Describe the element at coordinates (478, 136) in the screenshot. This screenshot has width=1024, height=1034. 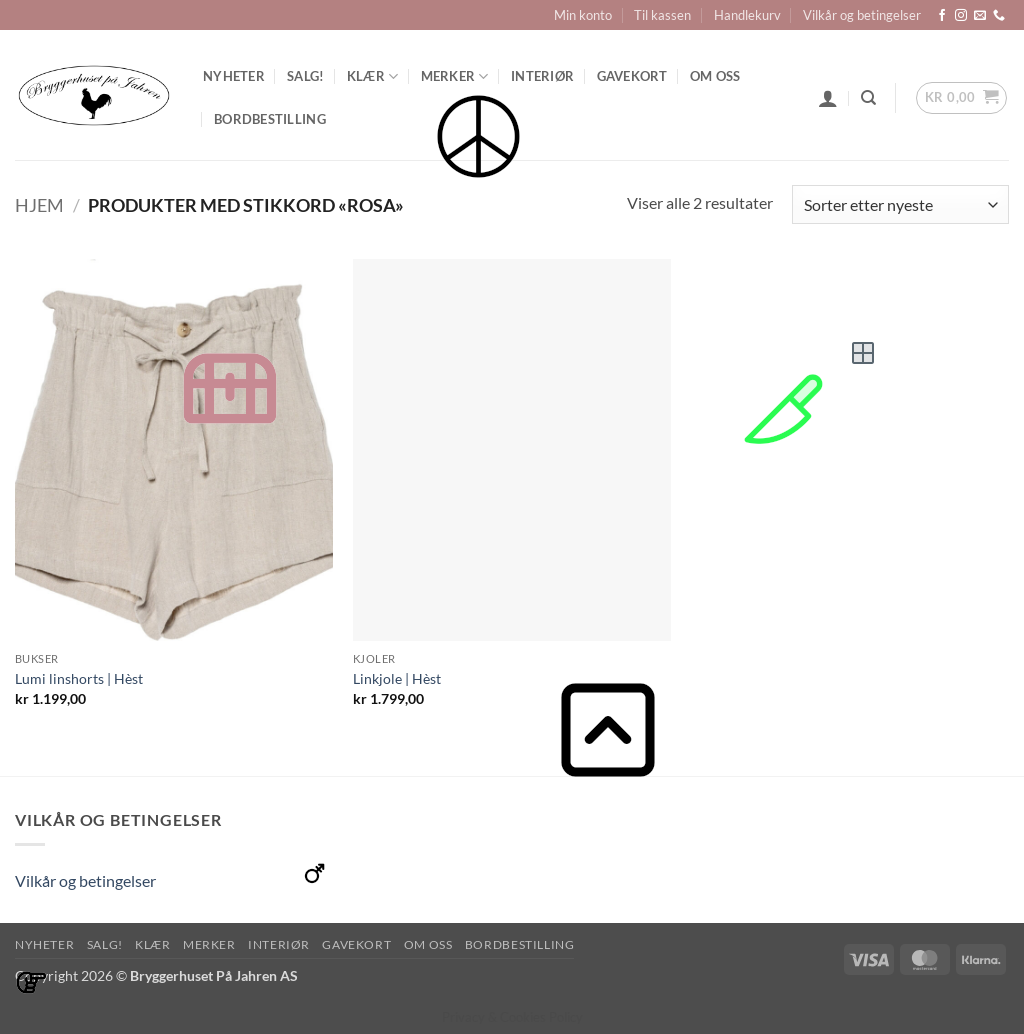
I see `peace symbol indicator` at that location.